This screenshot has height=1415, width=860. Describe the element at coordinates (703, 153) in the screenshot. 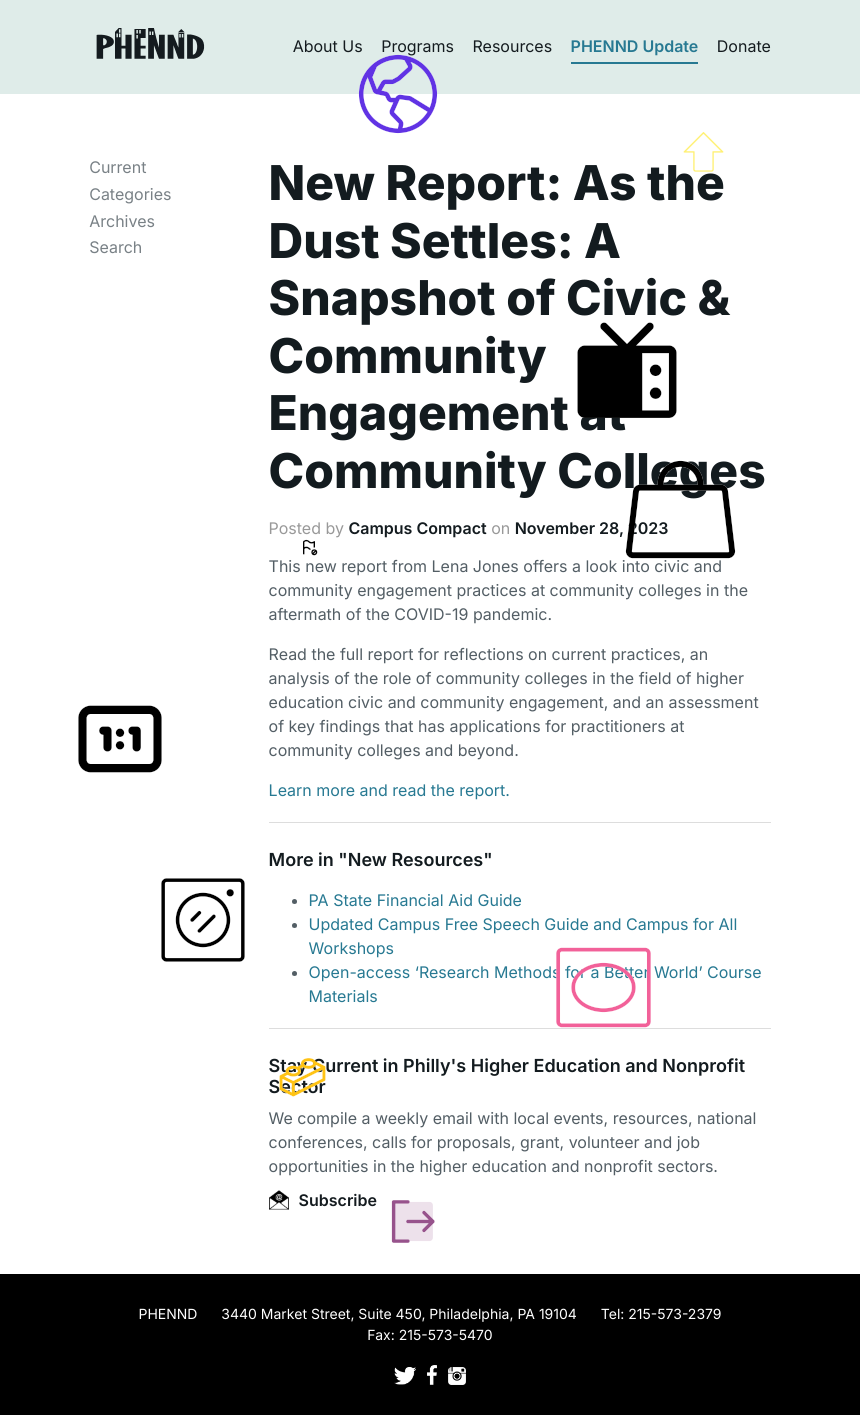

I see `upvote or like content` at that location.